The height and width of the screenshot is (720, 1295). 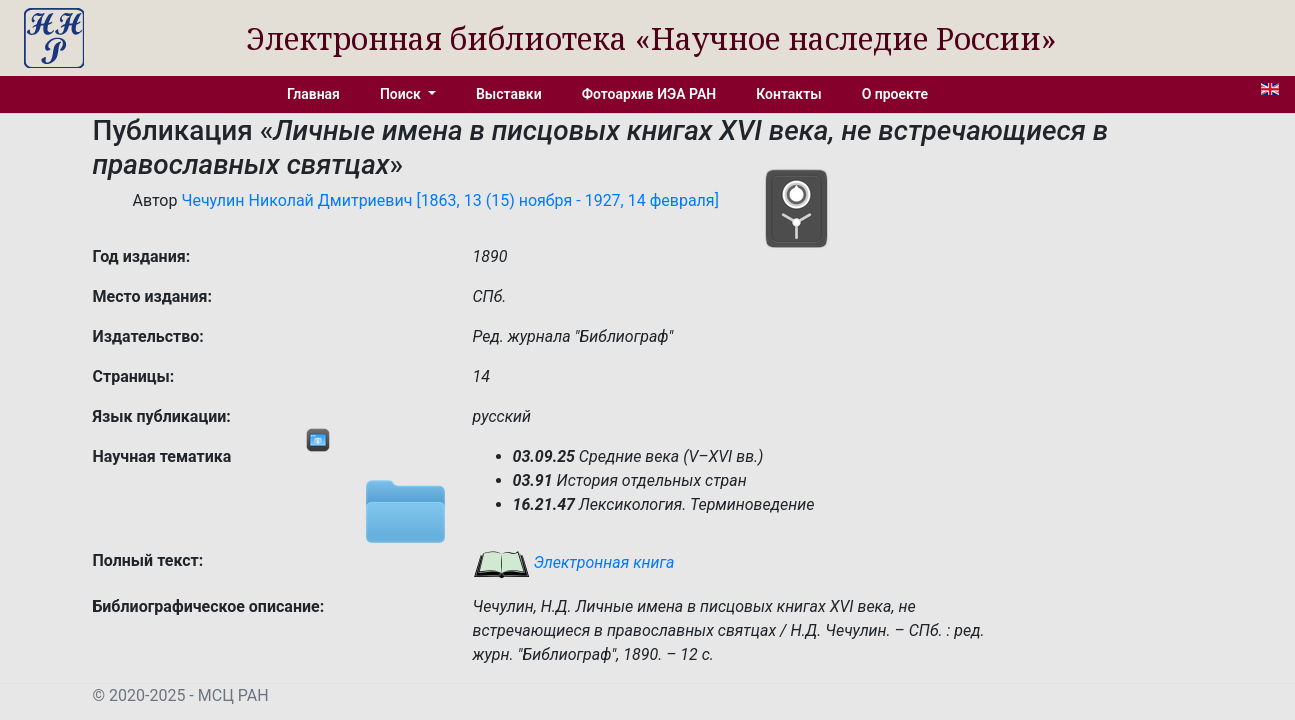 I want to click on open folder to view contents, so click(x=405, y=511).